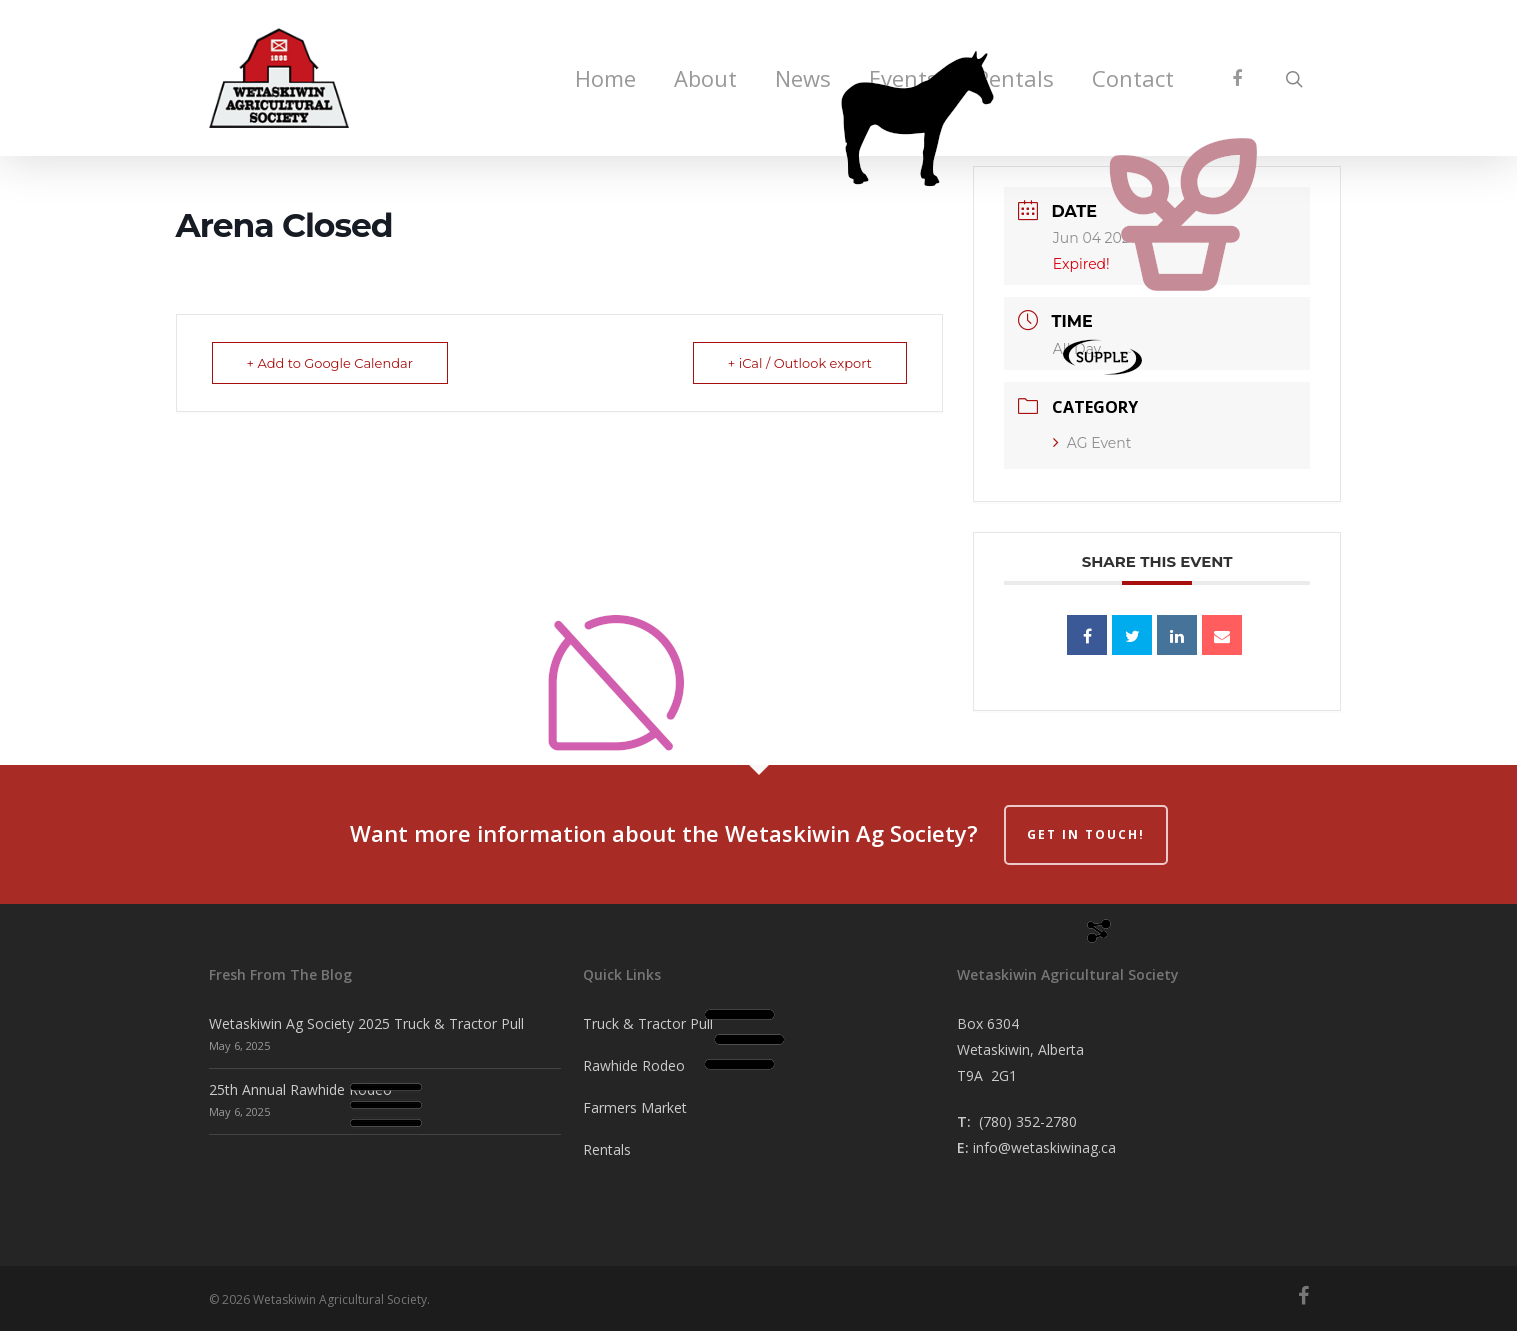 The height and width of the screenshot is (1331, 1517). Describe the element at coordinates (1102, 359) in the screenshot. I see `supple brand logo` at that location.